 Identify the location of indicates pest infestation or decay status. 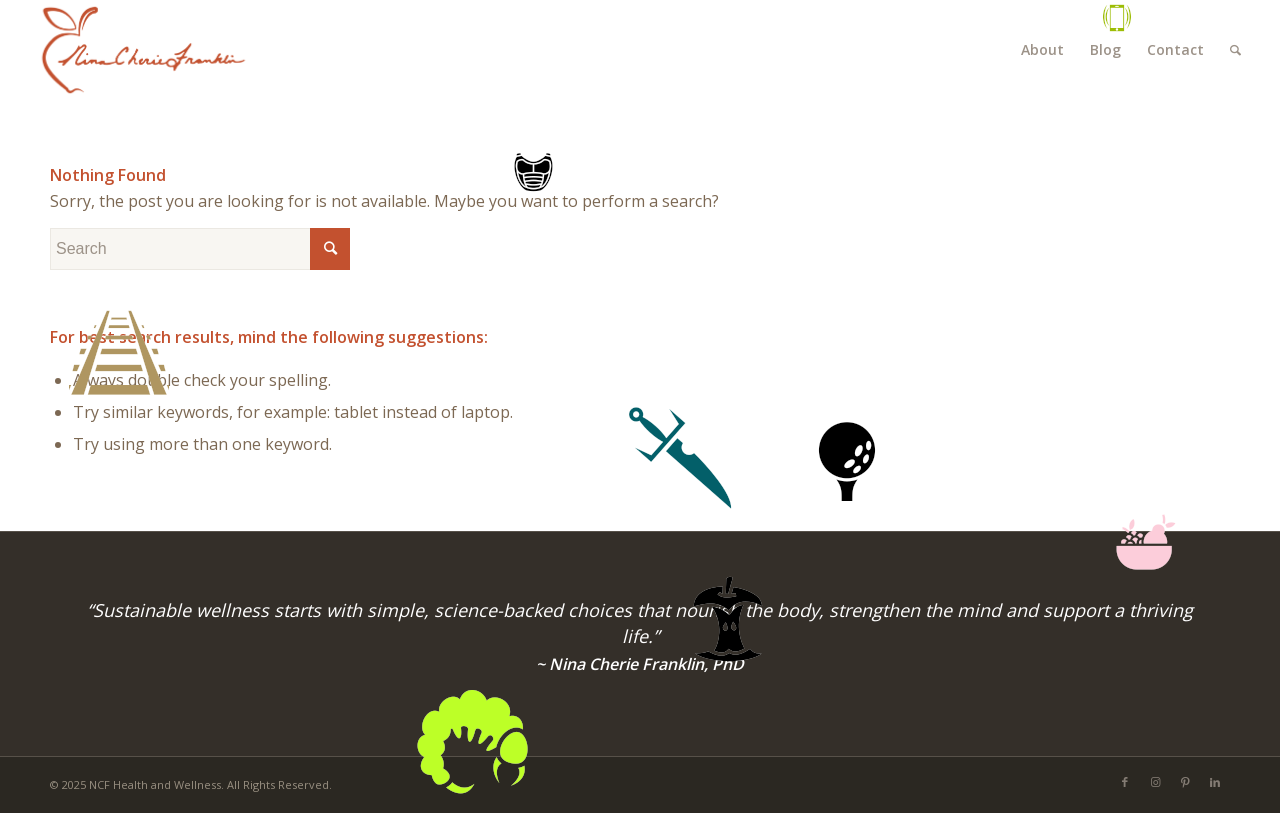
(472, 745).